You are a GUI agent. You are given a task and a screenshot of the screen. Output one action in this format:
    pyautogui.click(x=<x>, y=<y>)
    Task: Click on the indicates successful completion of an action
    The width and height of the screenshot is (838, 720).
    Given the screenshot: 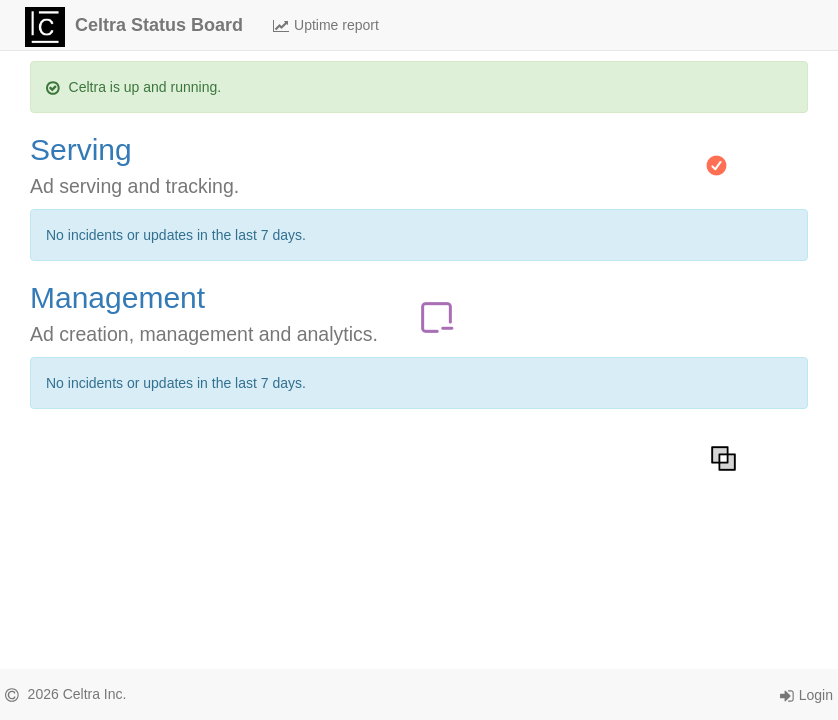 What is the action you would take?
    pyautogui.click(x=716, y=165)
    